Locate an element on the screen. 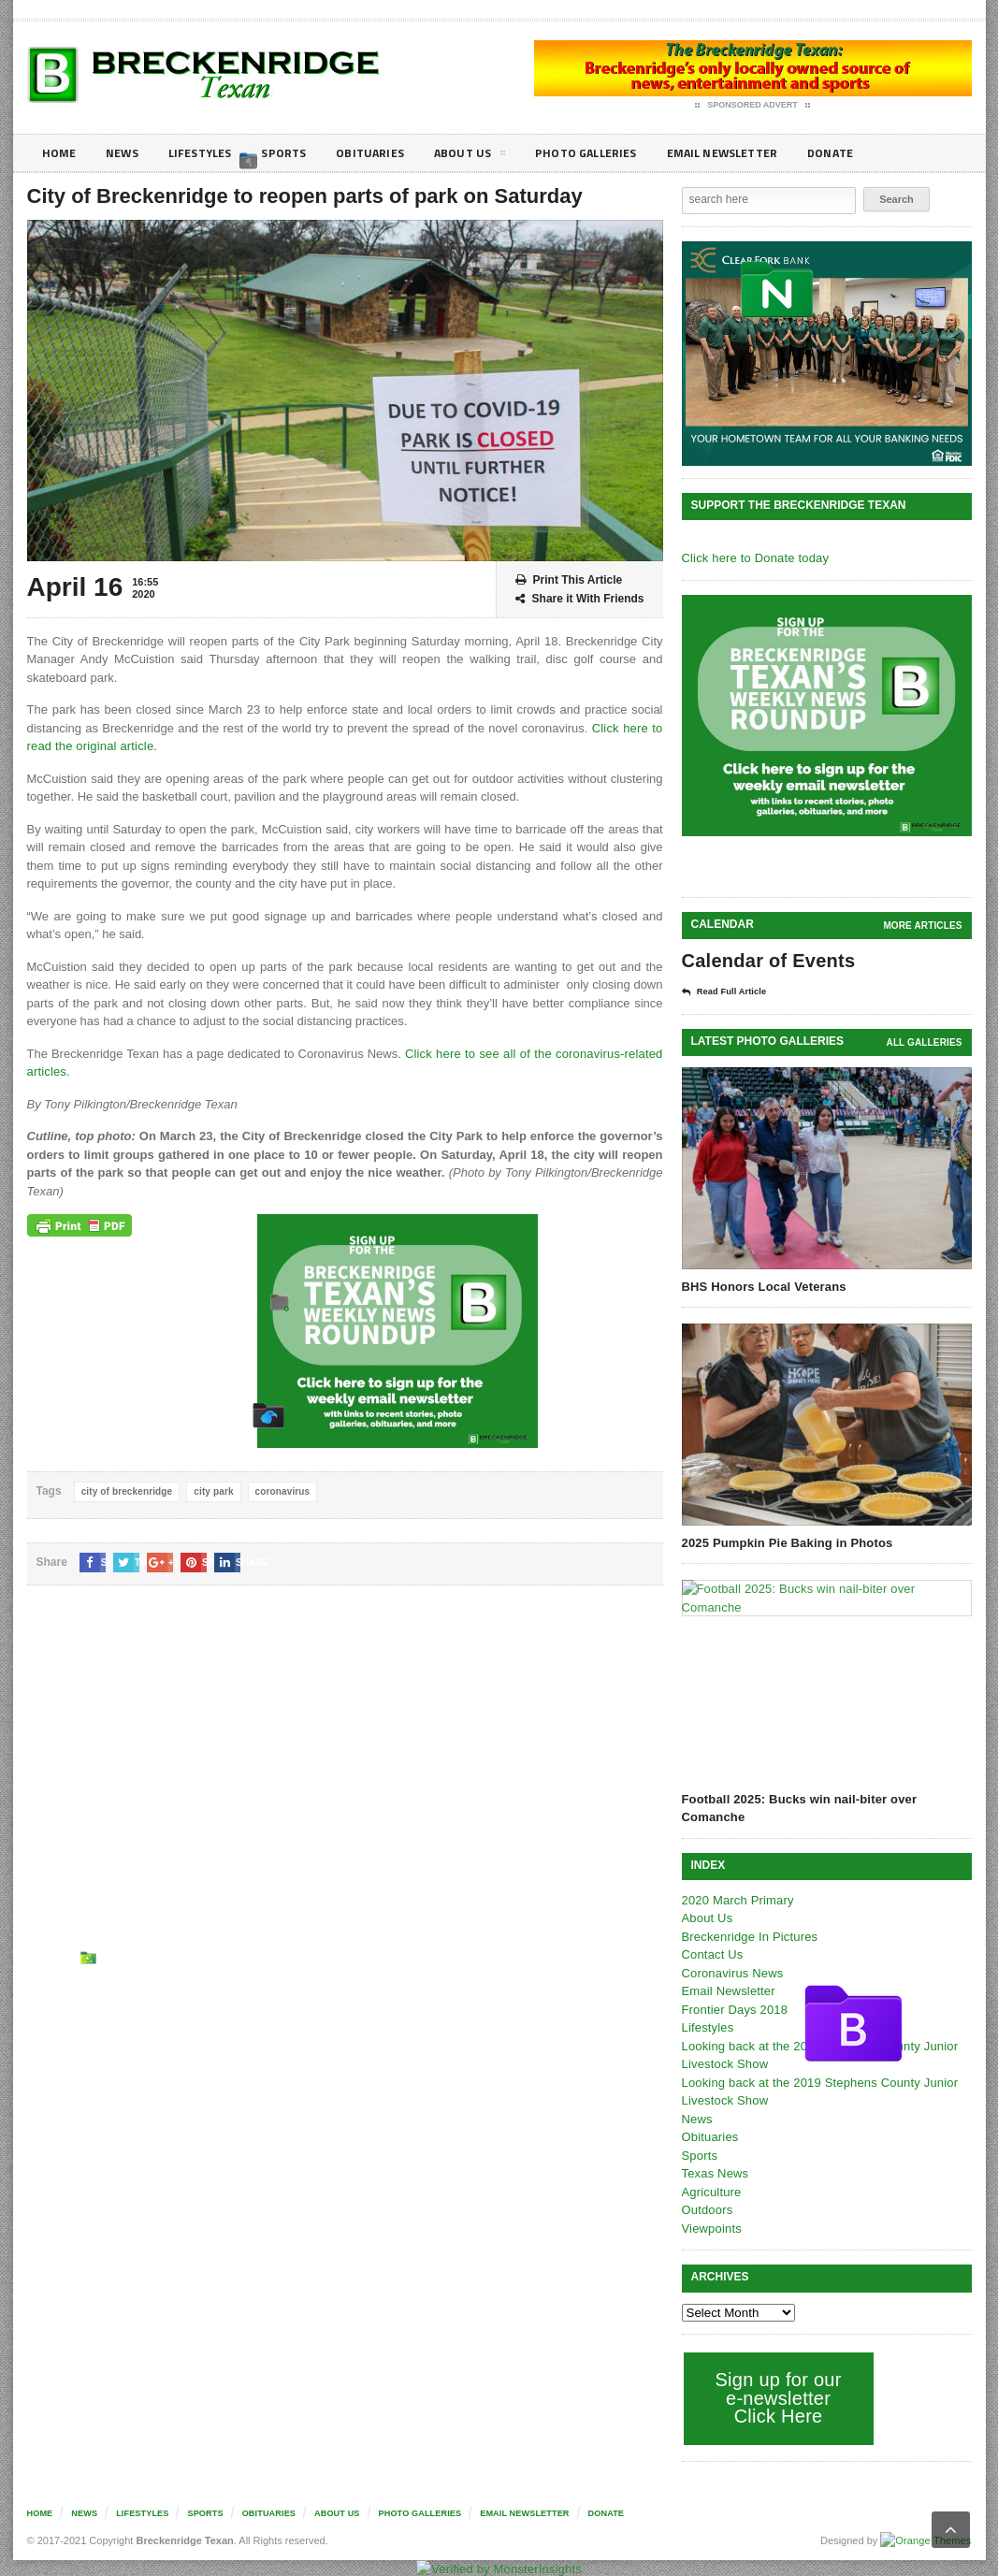 The width and height of the screenshot is (998, 2576). open your gamejolt games folder is located at coordinates (88, 1958).